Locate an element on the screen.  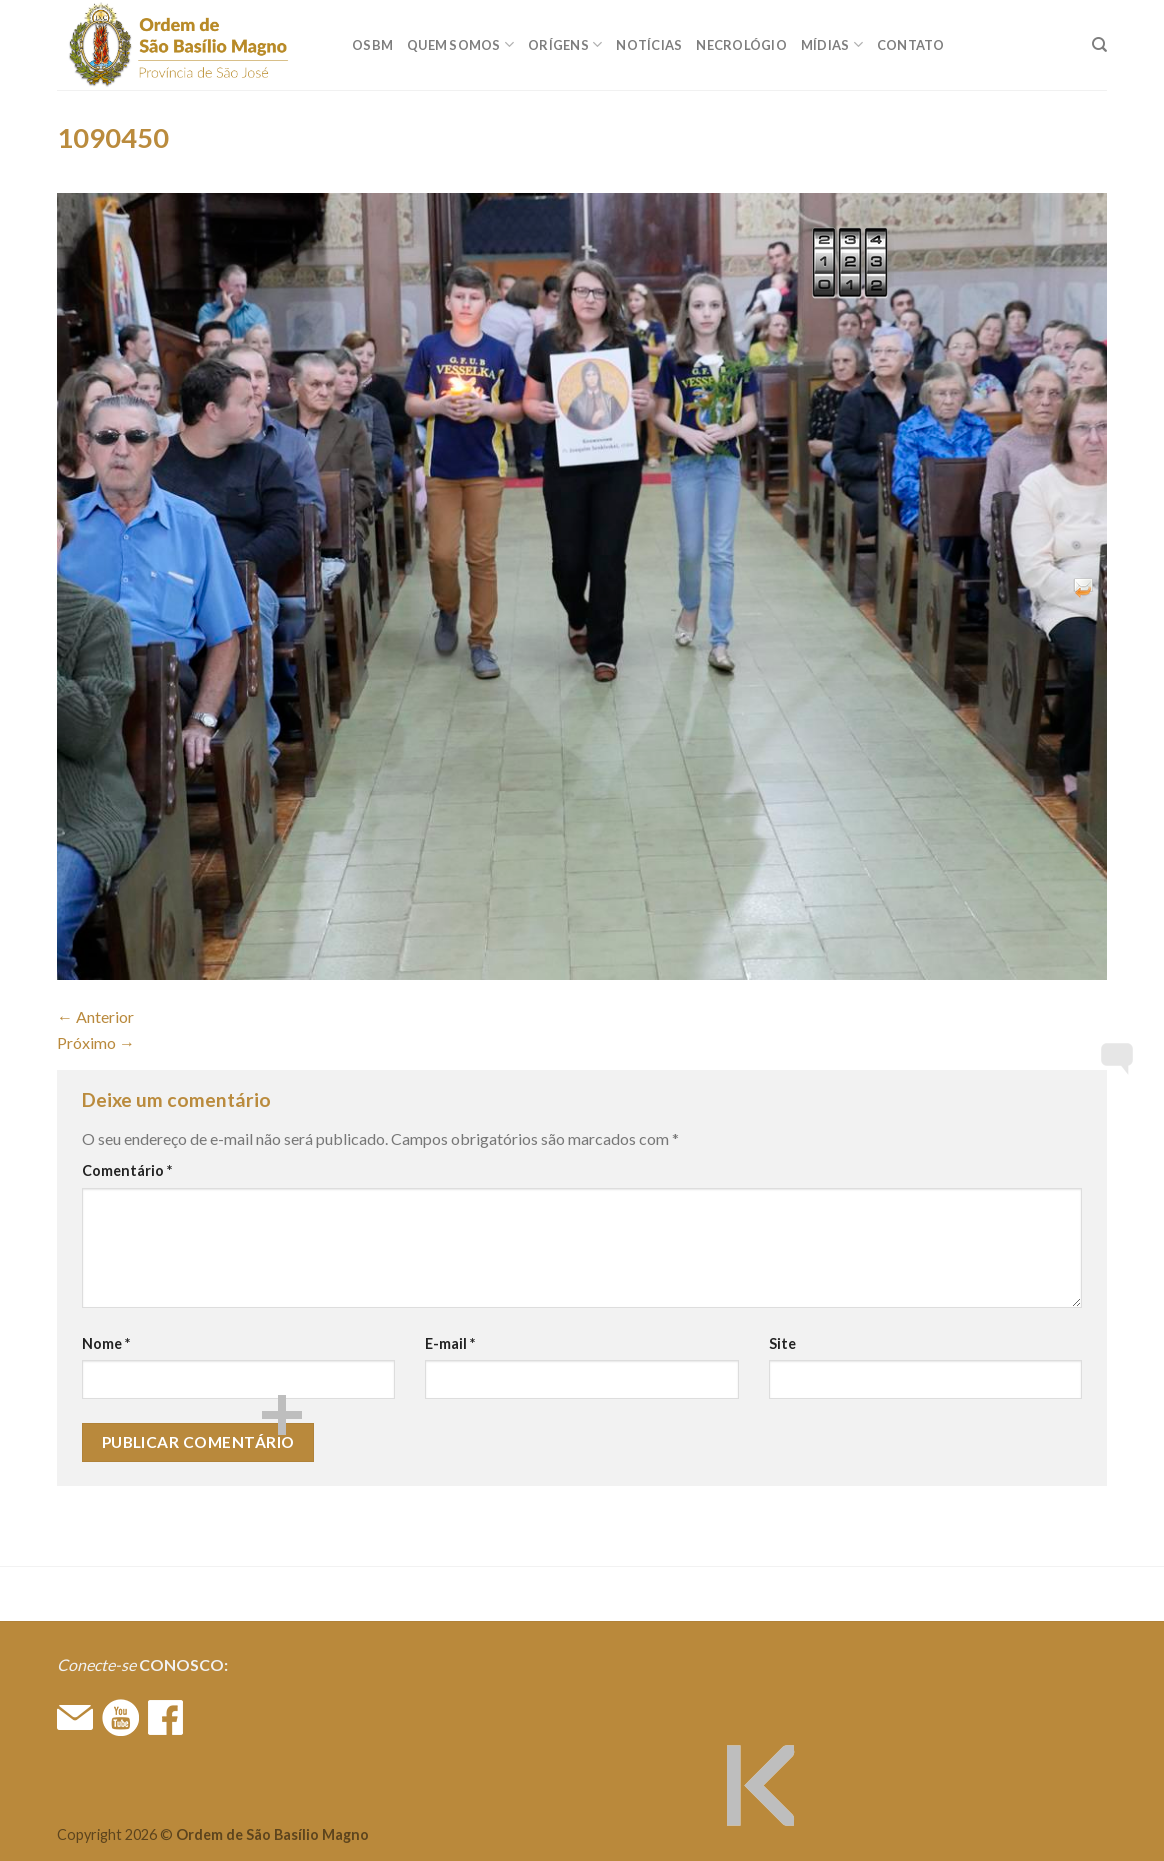
go to first item in a list or sequence (right-to-left layout) is located at coordinates (760, 1785).